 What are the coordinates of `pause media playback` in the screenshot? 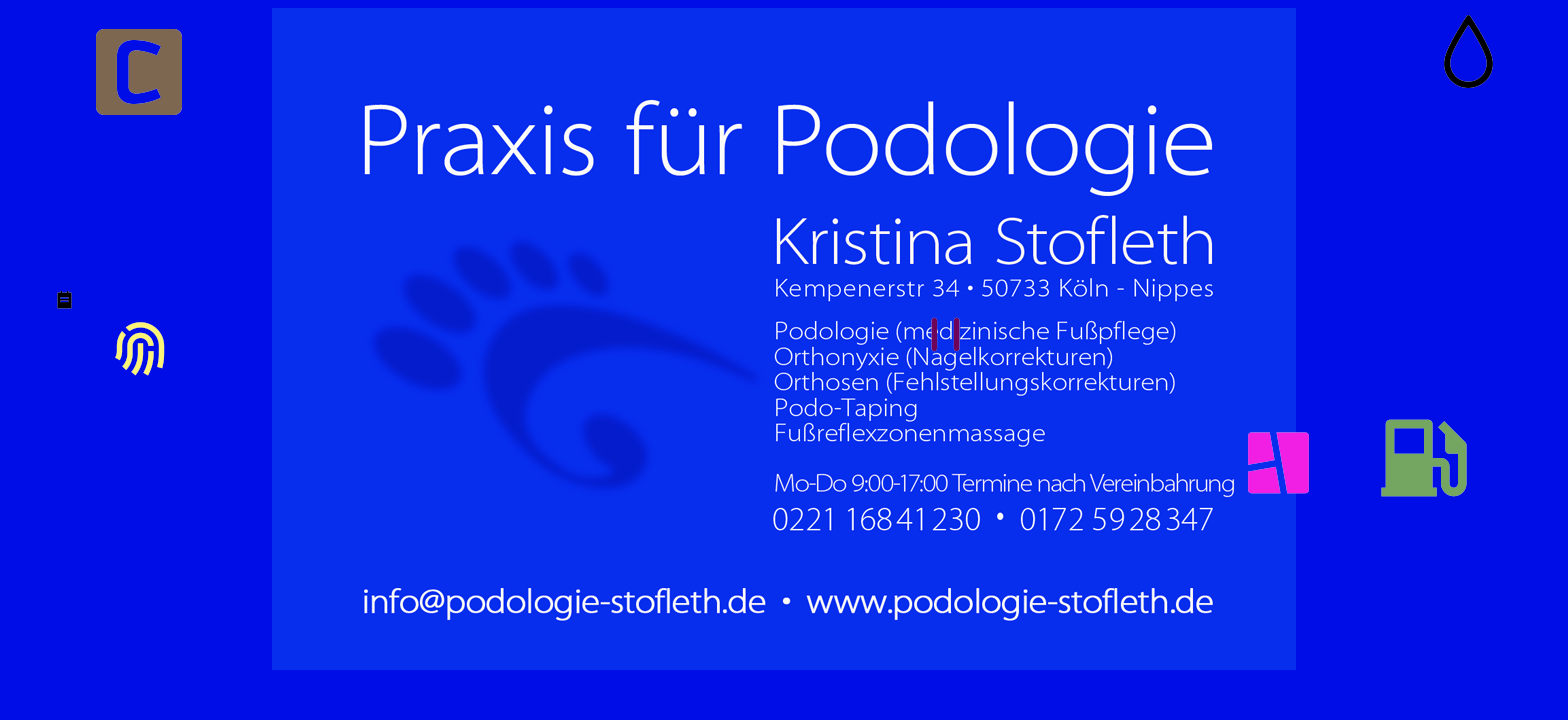 It's located at (945, 334).